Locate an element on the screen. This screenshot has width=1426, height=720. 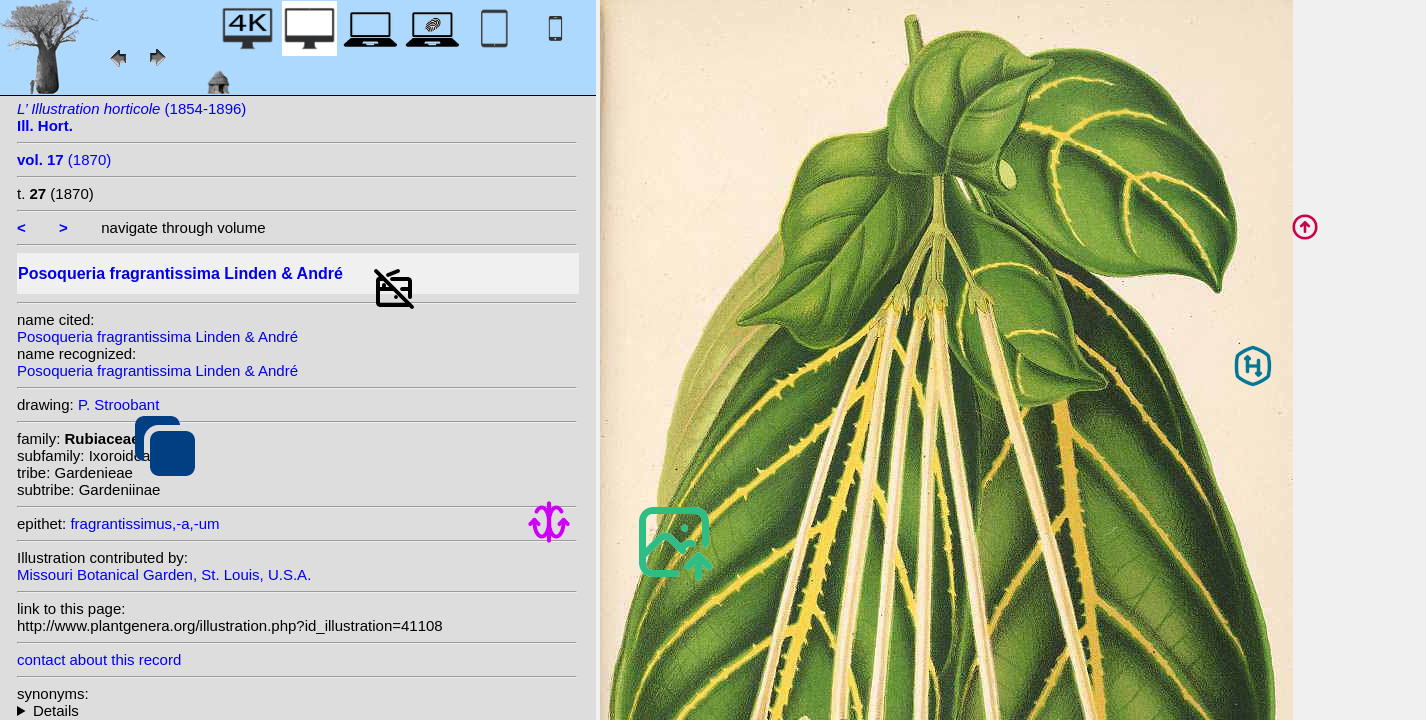
upload a file or content is located at coordinates (1305, 227).